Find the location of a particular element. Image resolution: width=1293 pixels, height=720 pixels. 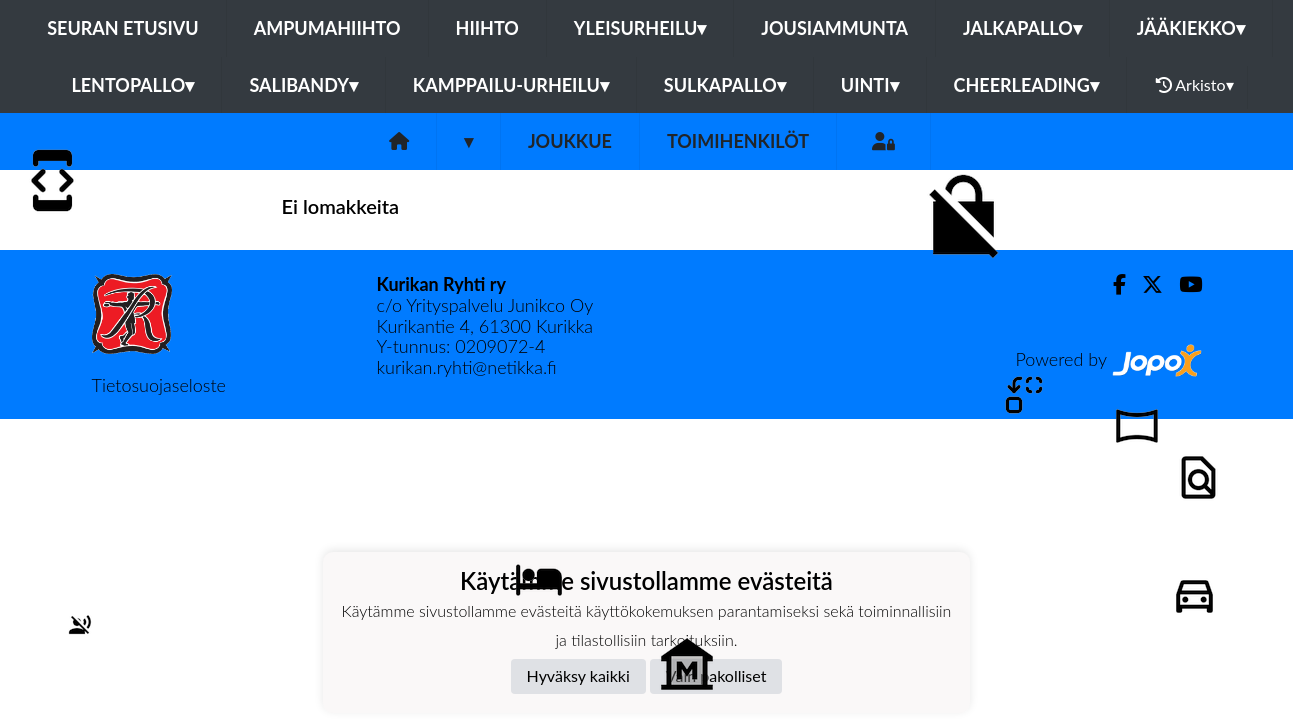

indicates connection is not encrypted or secure is located at coordinates (963, 216).